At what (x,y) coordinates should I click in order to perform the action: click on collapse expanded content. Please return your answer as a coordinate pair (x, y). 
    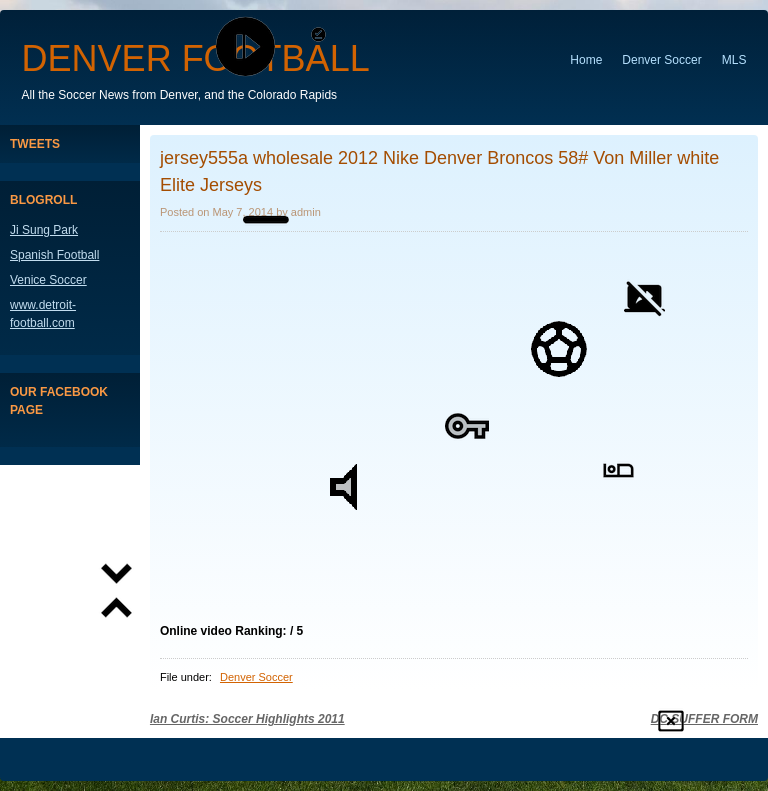
    Looking at the image, I should click on (116, 590).